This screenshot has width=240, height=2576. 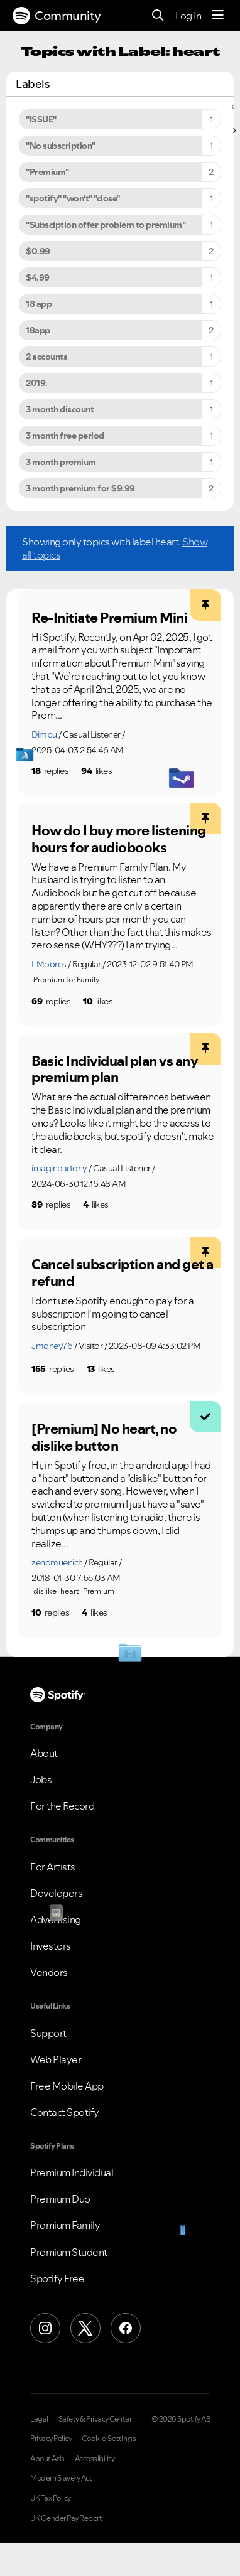 I want to click on iPhone 13 Pro device icon, so click(x=183, y=2230).